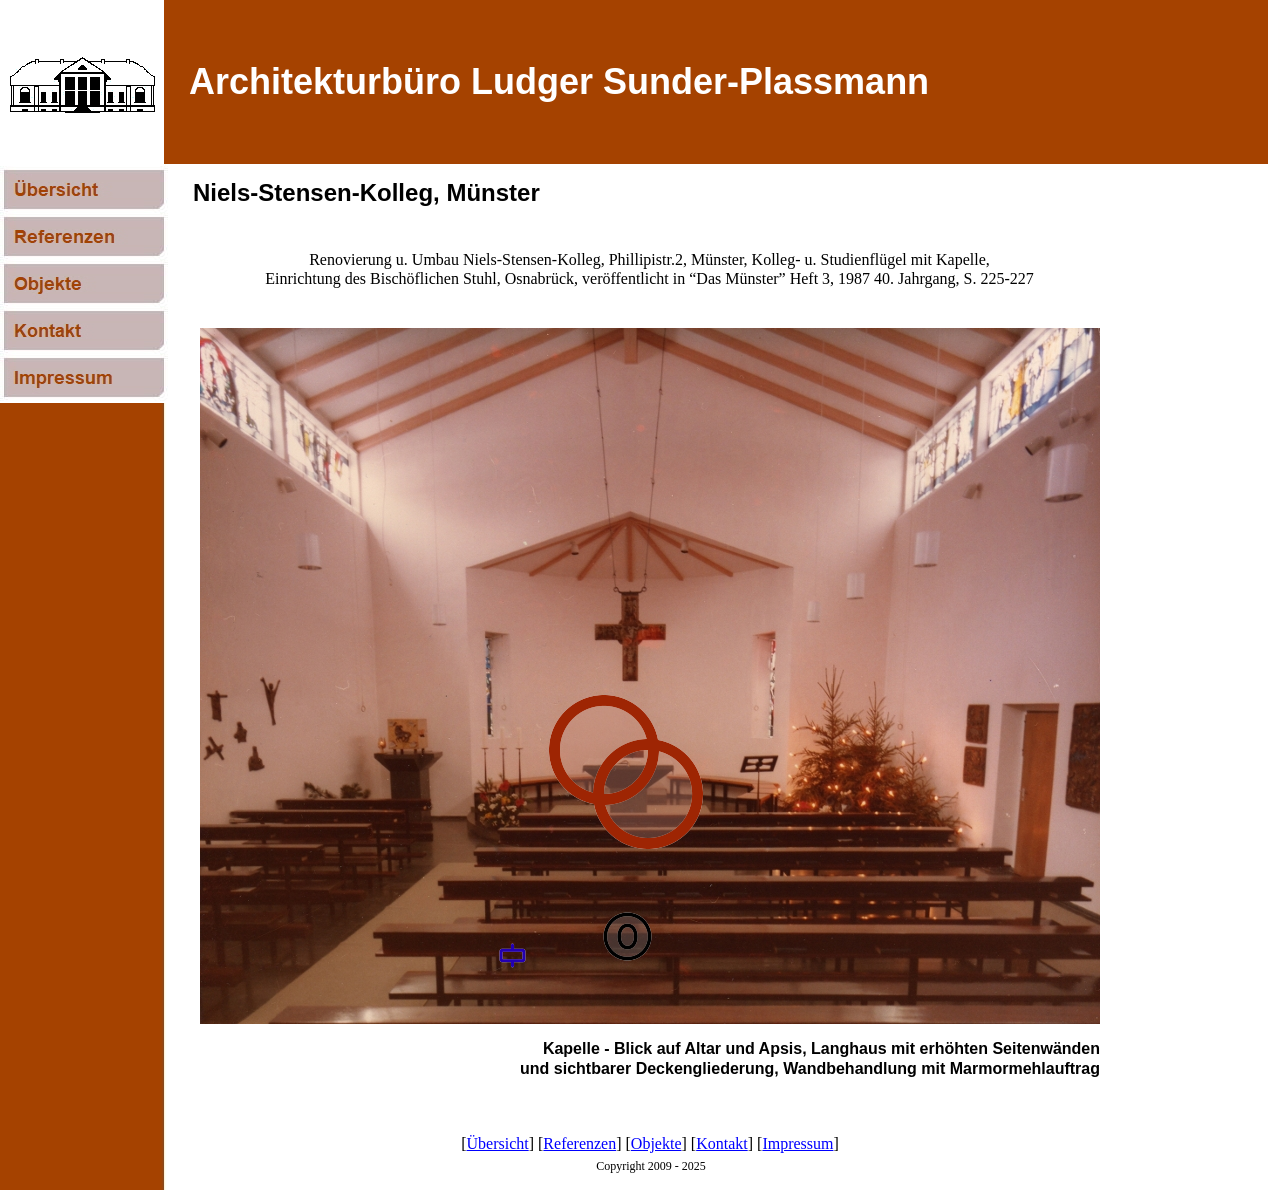  What do you see at coordinates (627, 936) in the screenshot?
I see `indicates zero items or empty count` at bounding box center [627, 936].